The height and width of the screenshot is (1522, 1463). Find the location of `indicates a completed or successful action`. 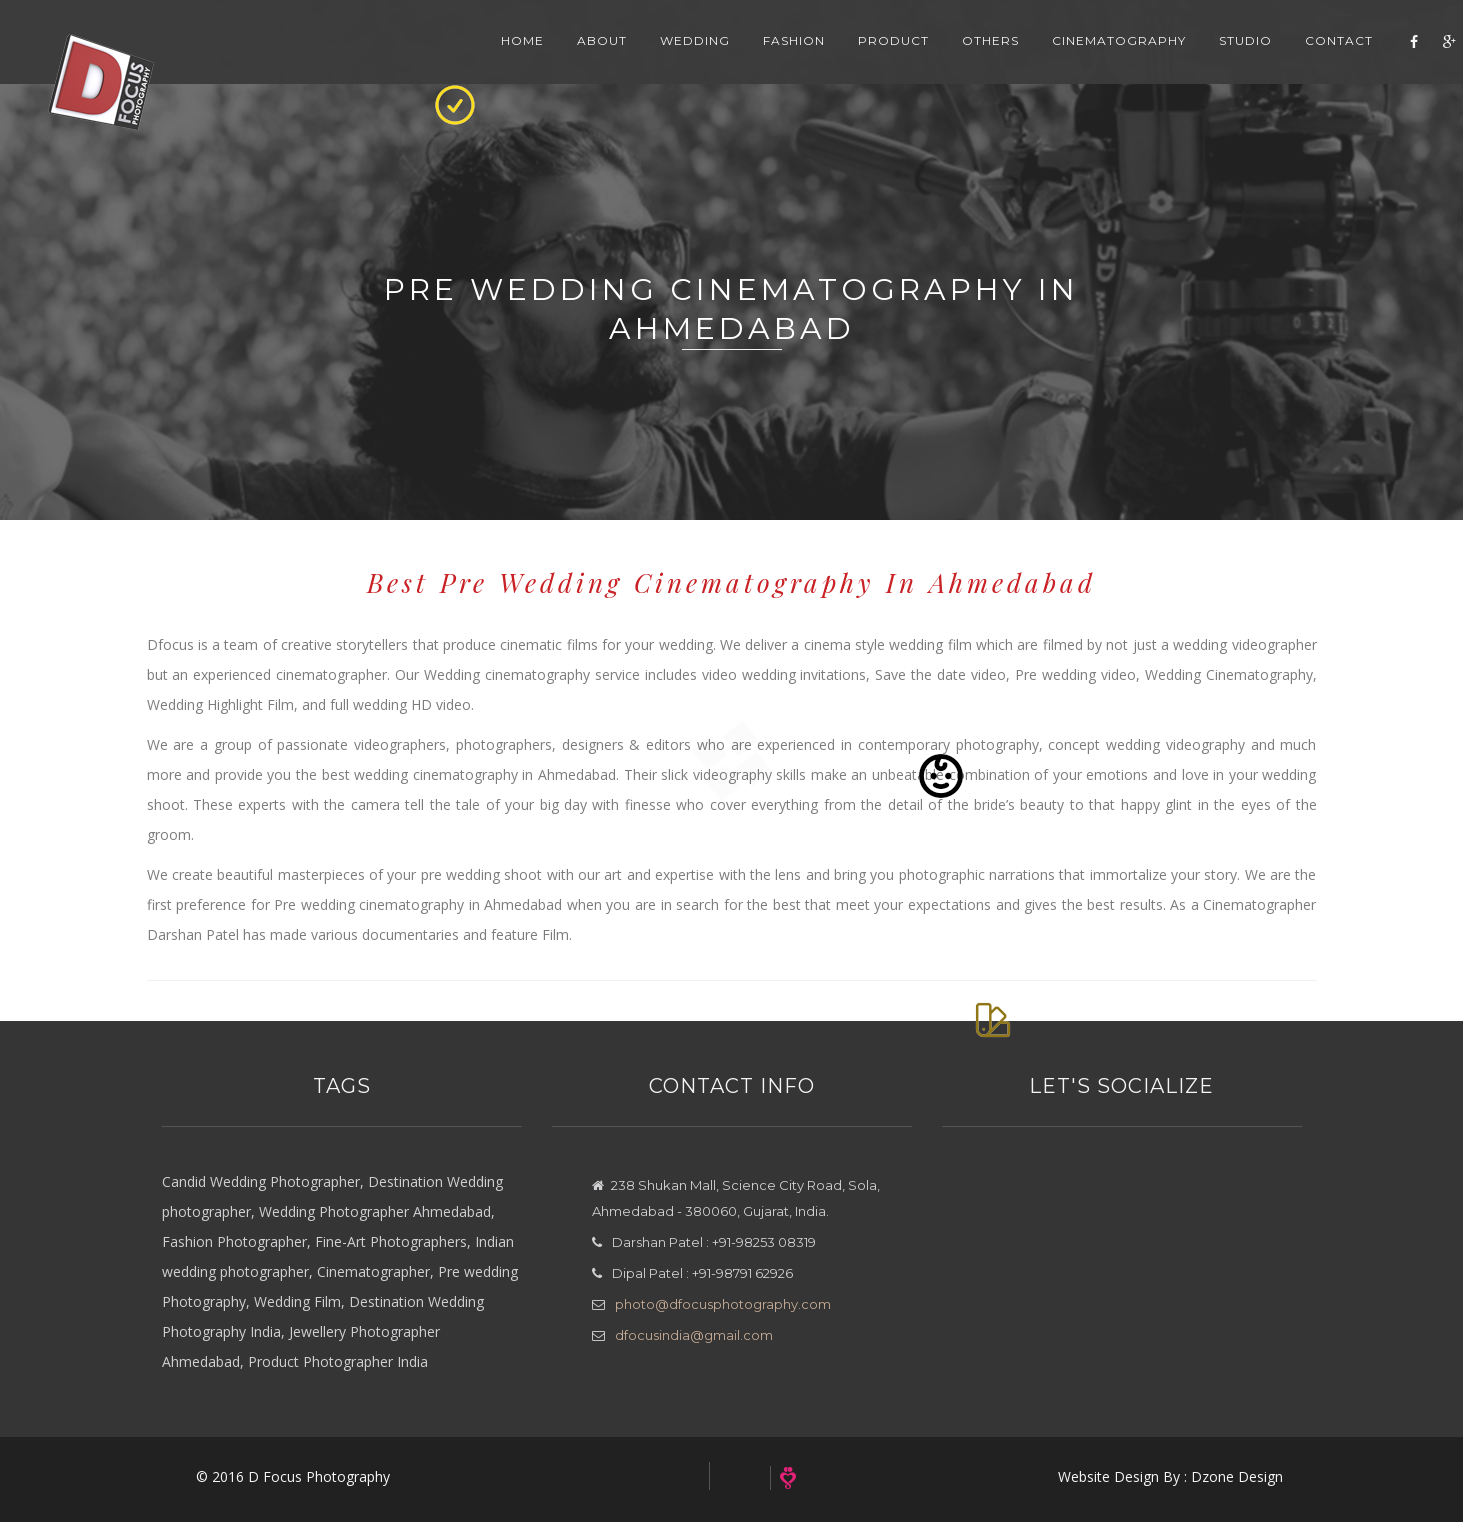

indicates a completed or successful action is located at coordinates (455, 105).